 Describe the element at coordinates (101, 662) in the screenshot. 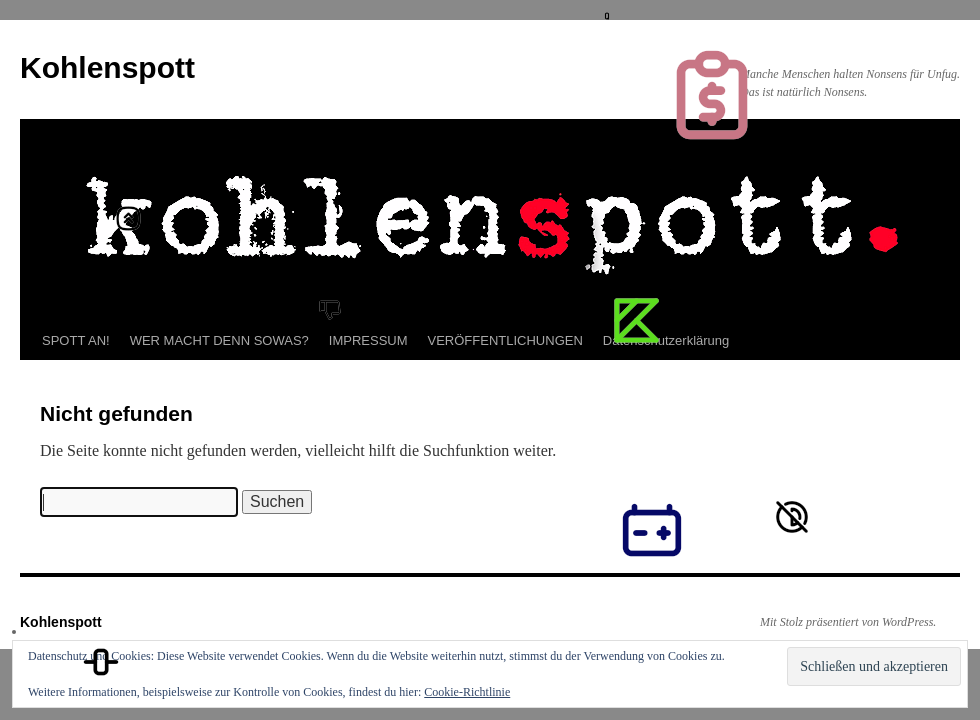

I see `align selected element to vertical center` at that location.